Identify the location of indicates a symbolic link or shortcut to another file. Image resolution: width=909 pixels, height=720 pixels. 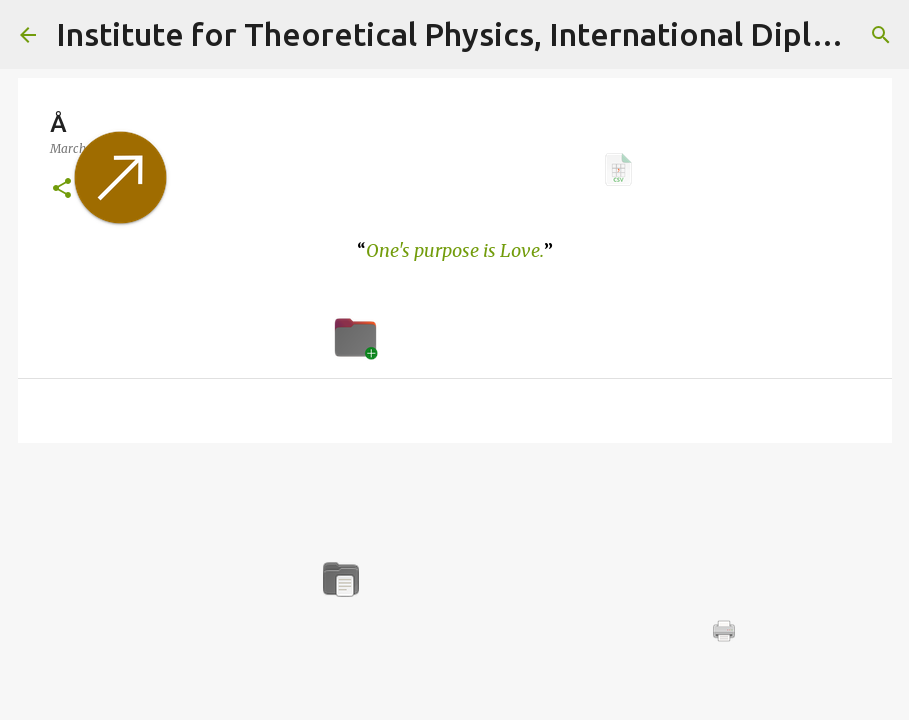
(120, 177).